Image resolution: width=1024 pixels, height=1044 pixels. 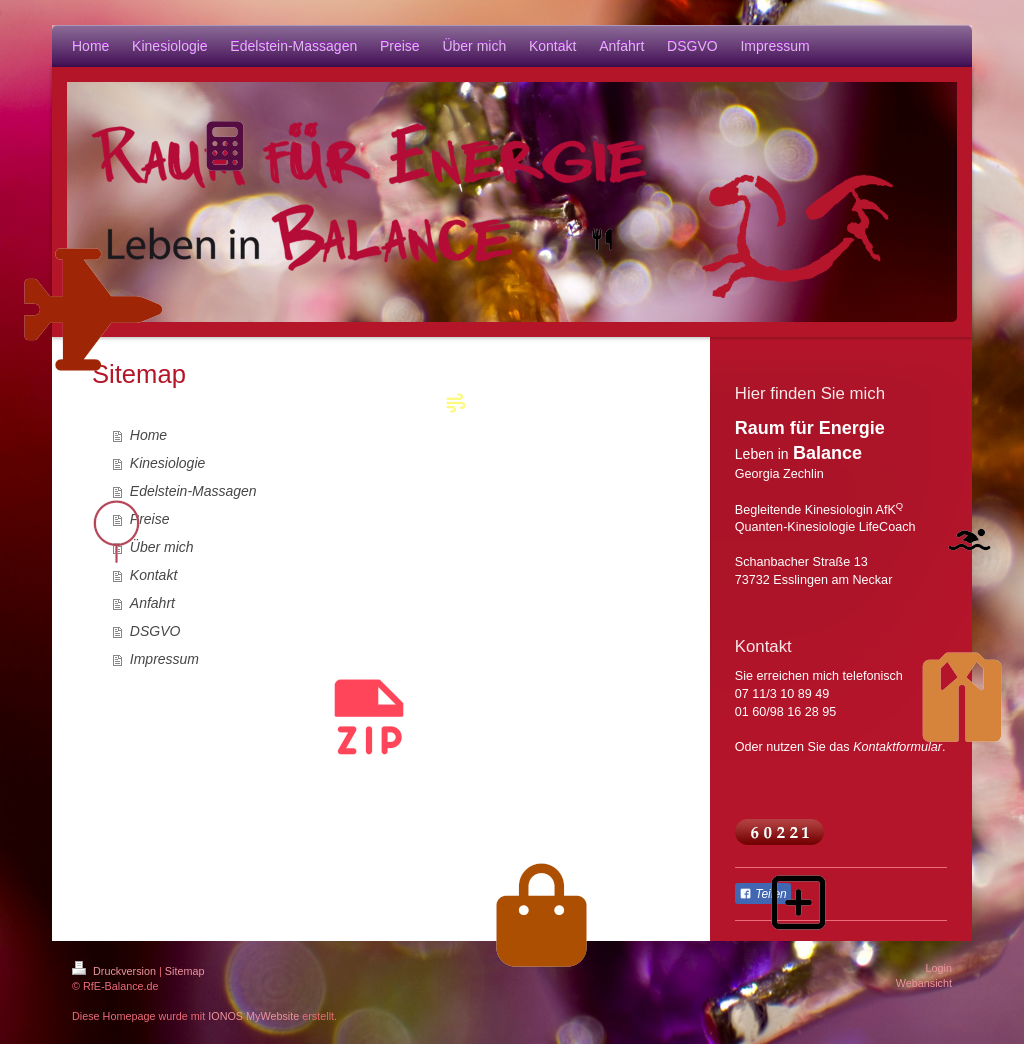 I want to click on indicates current wind conditions, so click(x=456, y=403).